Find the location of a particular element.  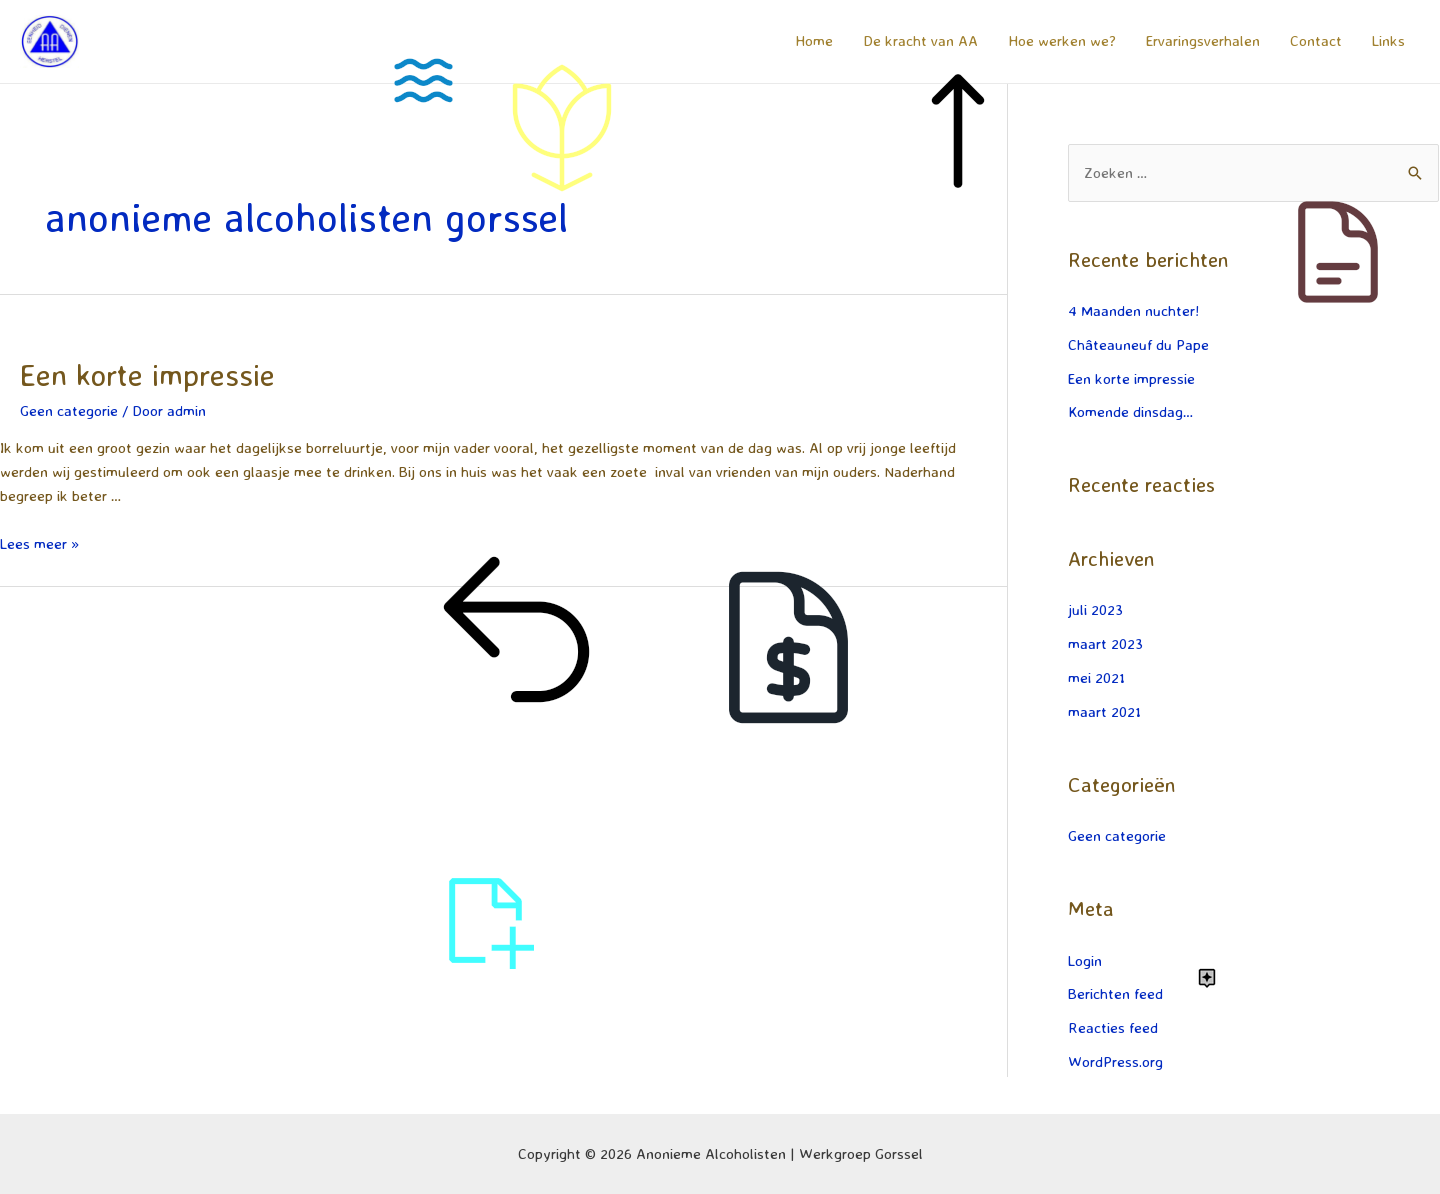

indicates water or aquatic features is located at coordinates (423, 80).